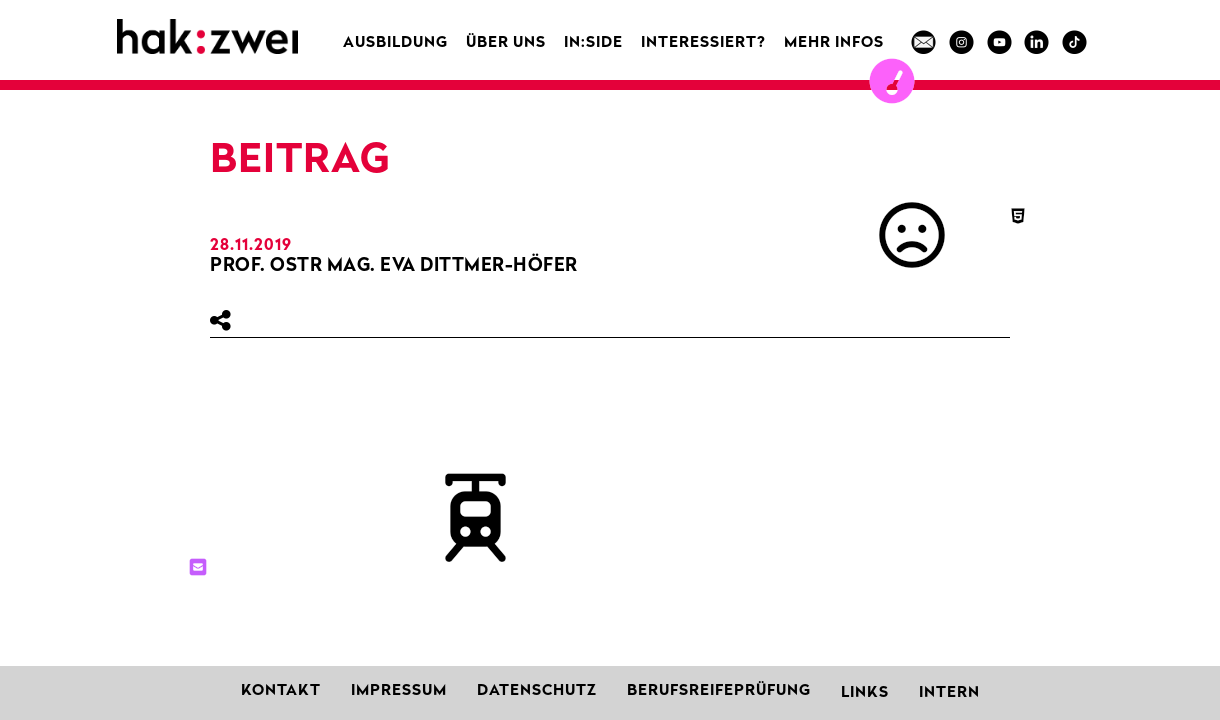 The height and width of the screenshot is (720, 1220). I want to click on indicates high performance or speed level, so click(892, 81).